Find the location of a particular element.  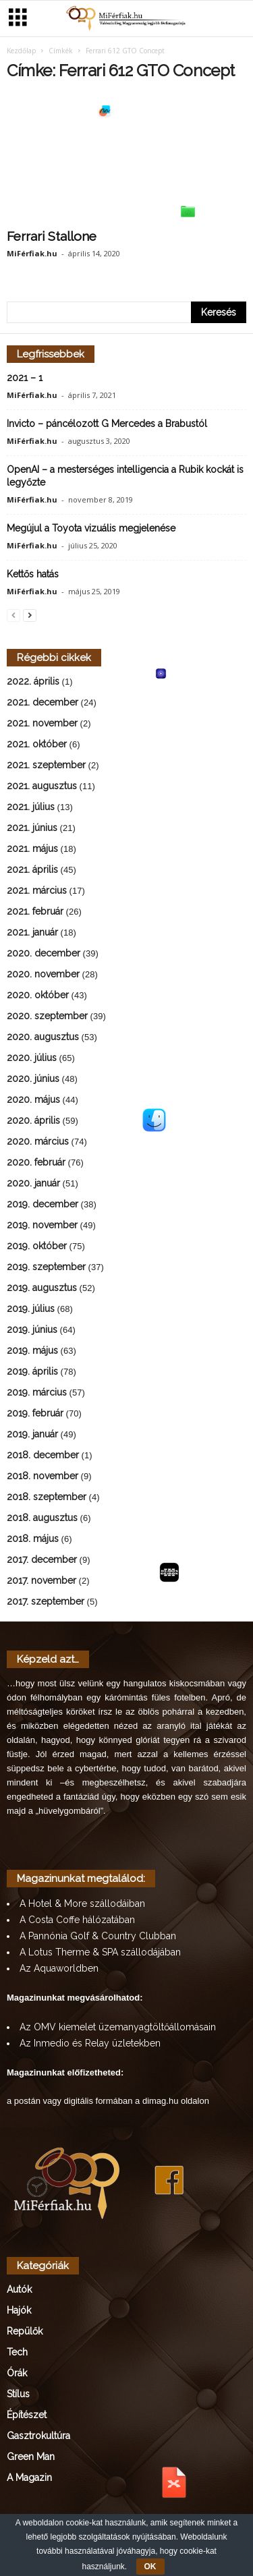

open the clock app is located at coordinates (37, 2187).